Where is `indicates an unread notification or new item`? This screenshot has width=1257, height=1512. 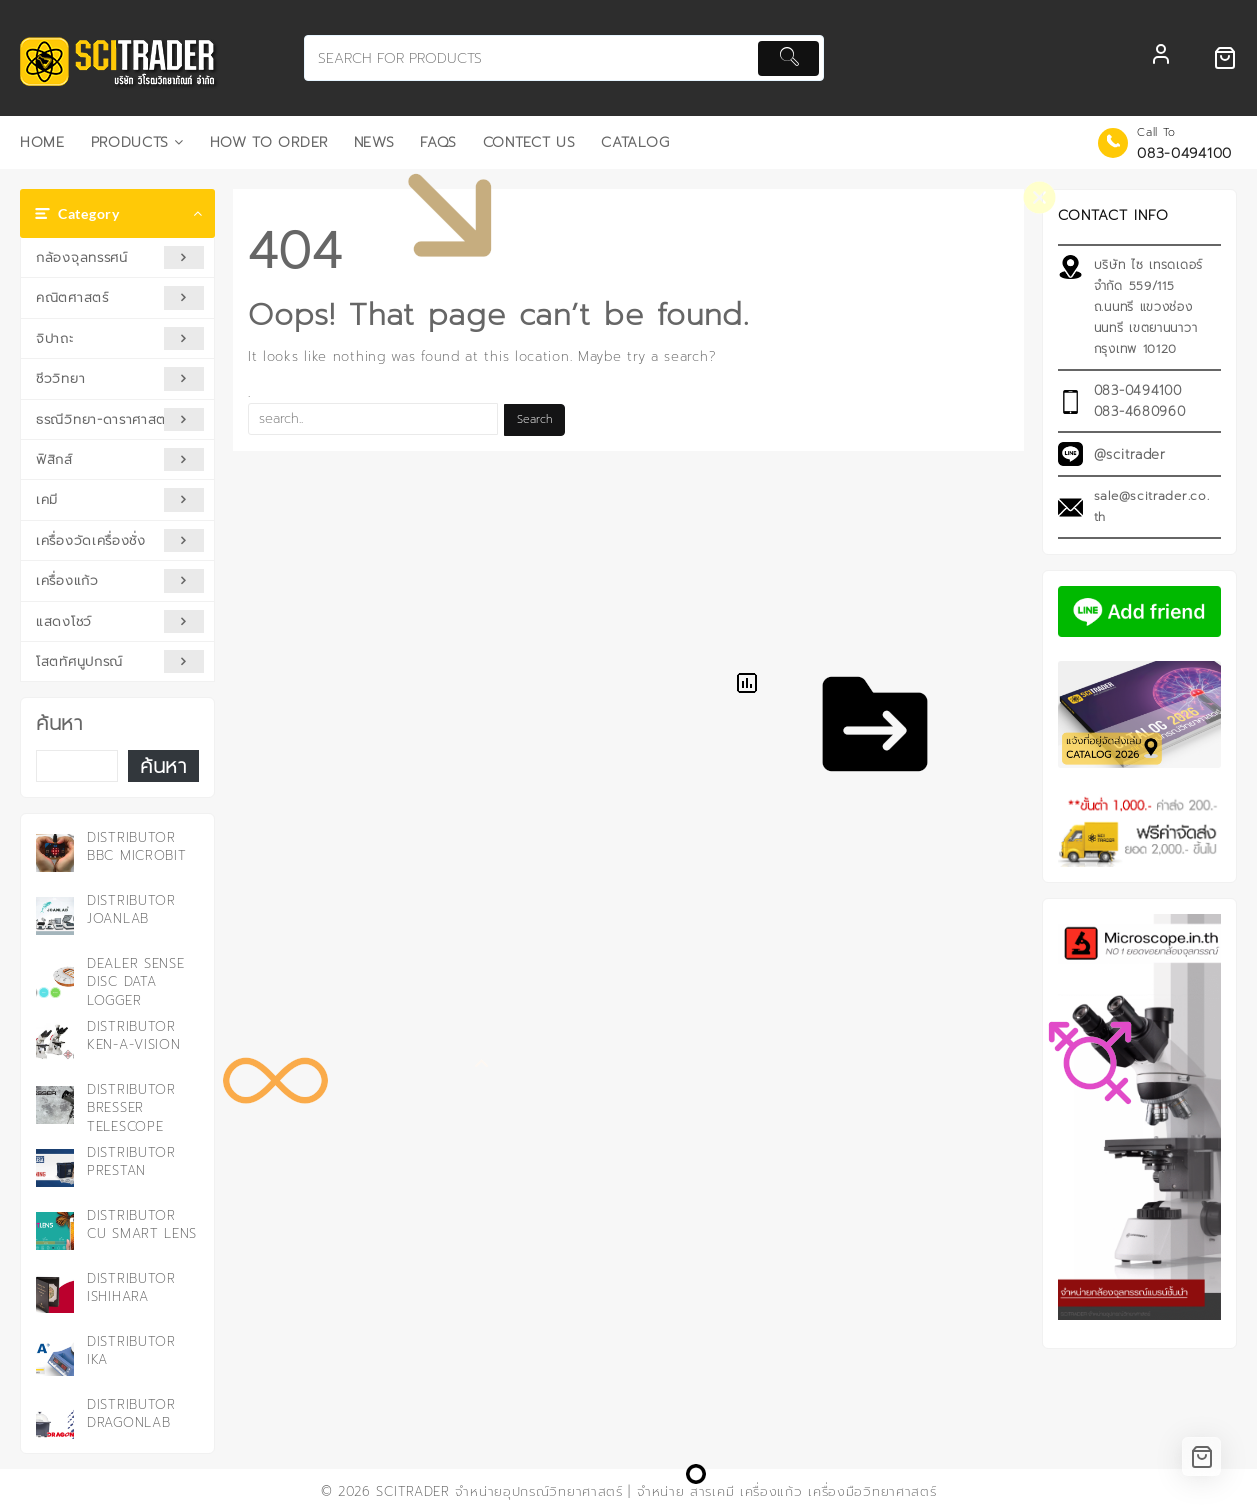 indicates an unread notification or new item is located at coordinates (696, 1474).